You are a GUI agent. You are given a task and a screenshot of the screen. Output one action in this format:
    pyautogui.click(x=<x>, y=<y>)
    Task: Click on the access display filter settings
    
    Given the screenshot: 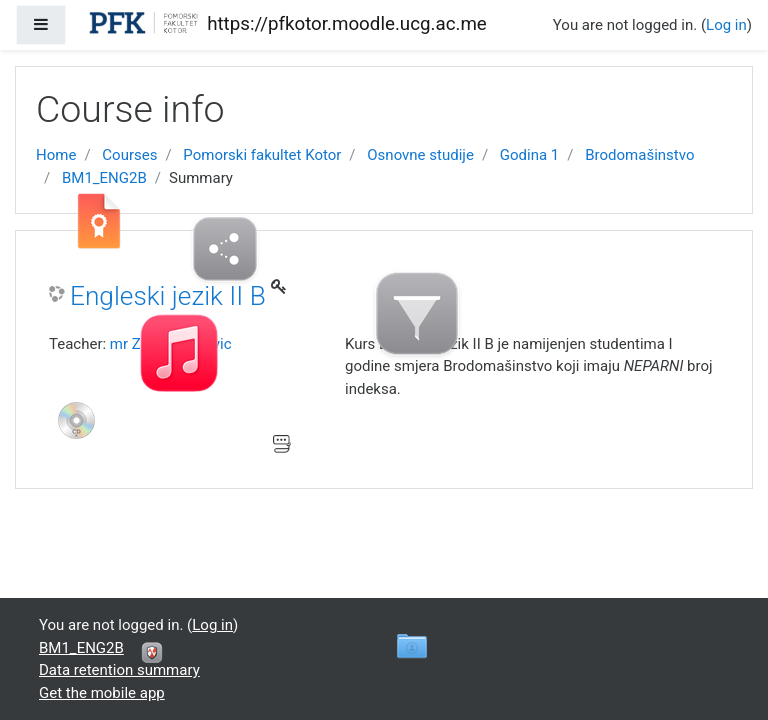 What is the action you would take?
    pyautogui.click(x=417, y=315)
    